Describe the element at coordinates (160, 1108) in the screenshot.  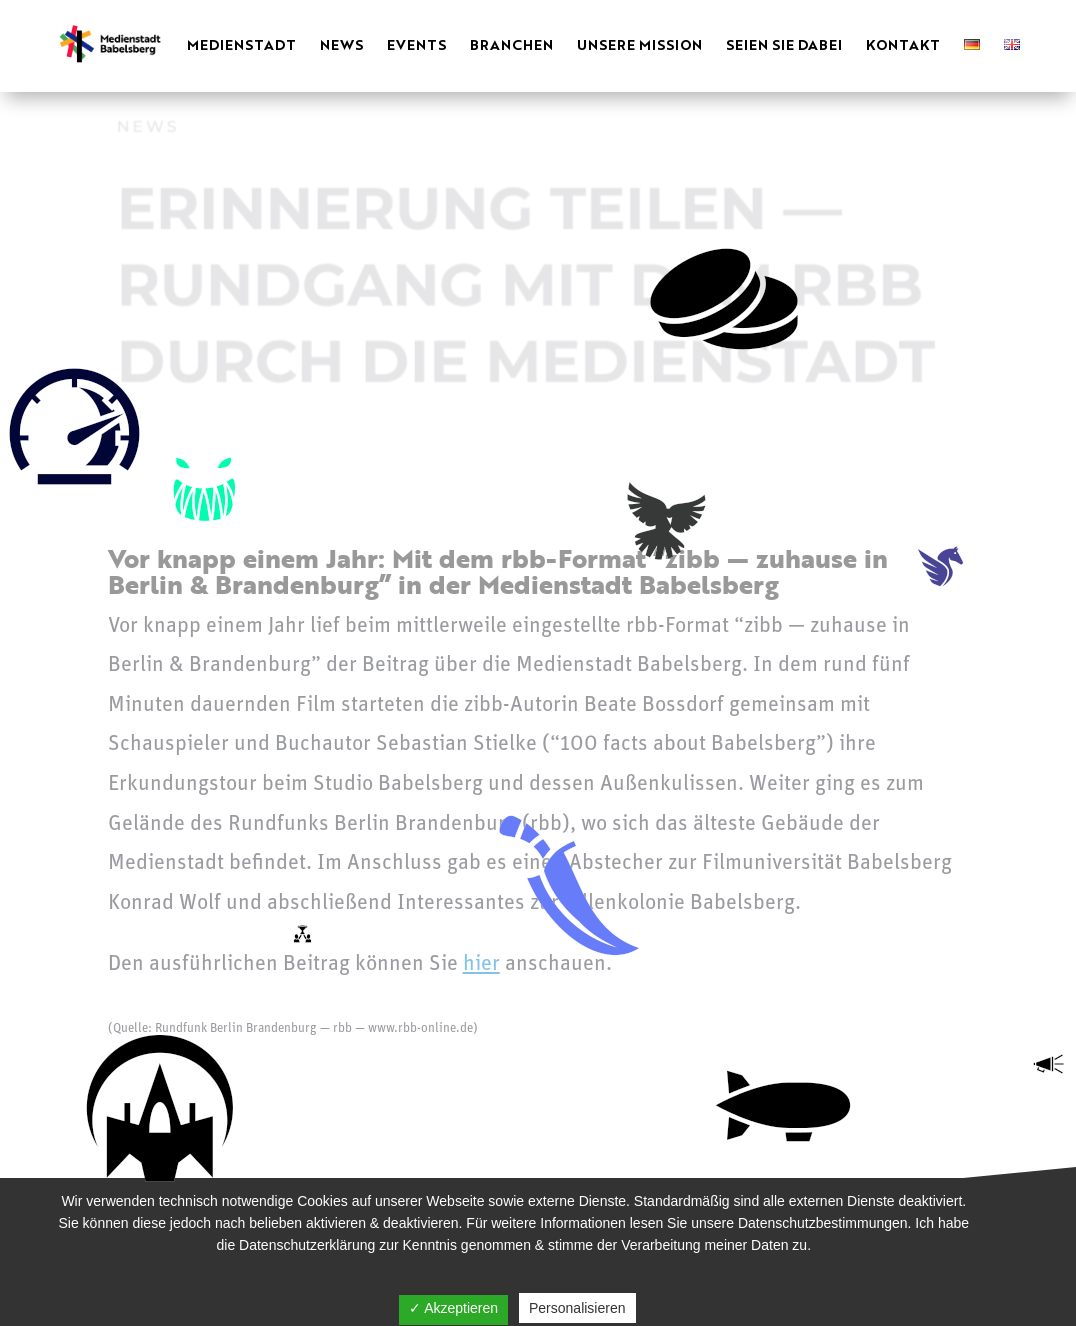
I see `activate forward shield or barrier` at that location.